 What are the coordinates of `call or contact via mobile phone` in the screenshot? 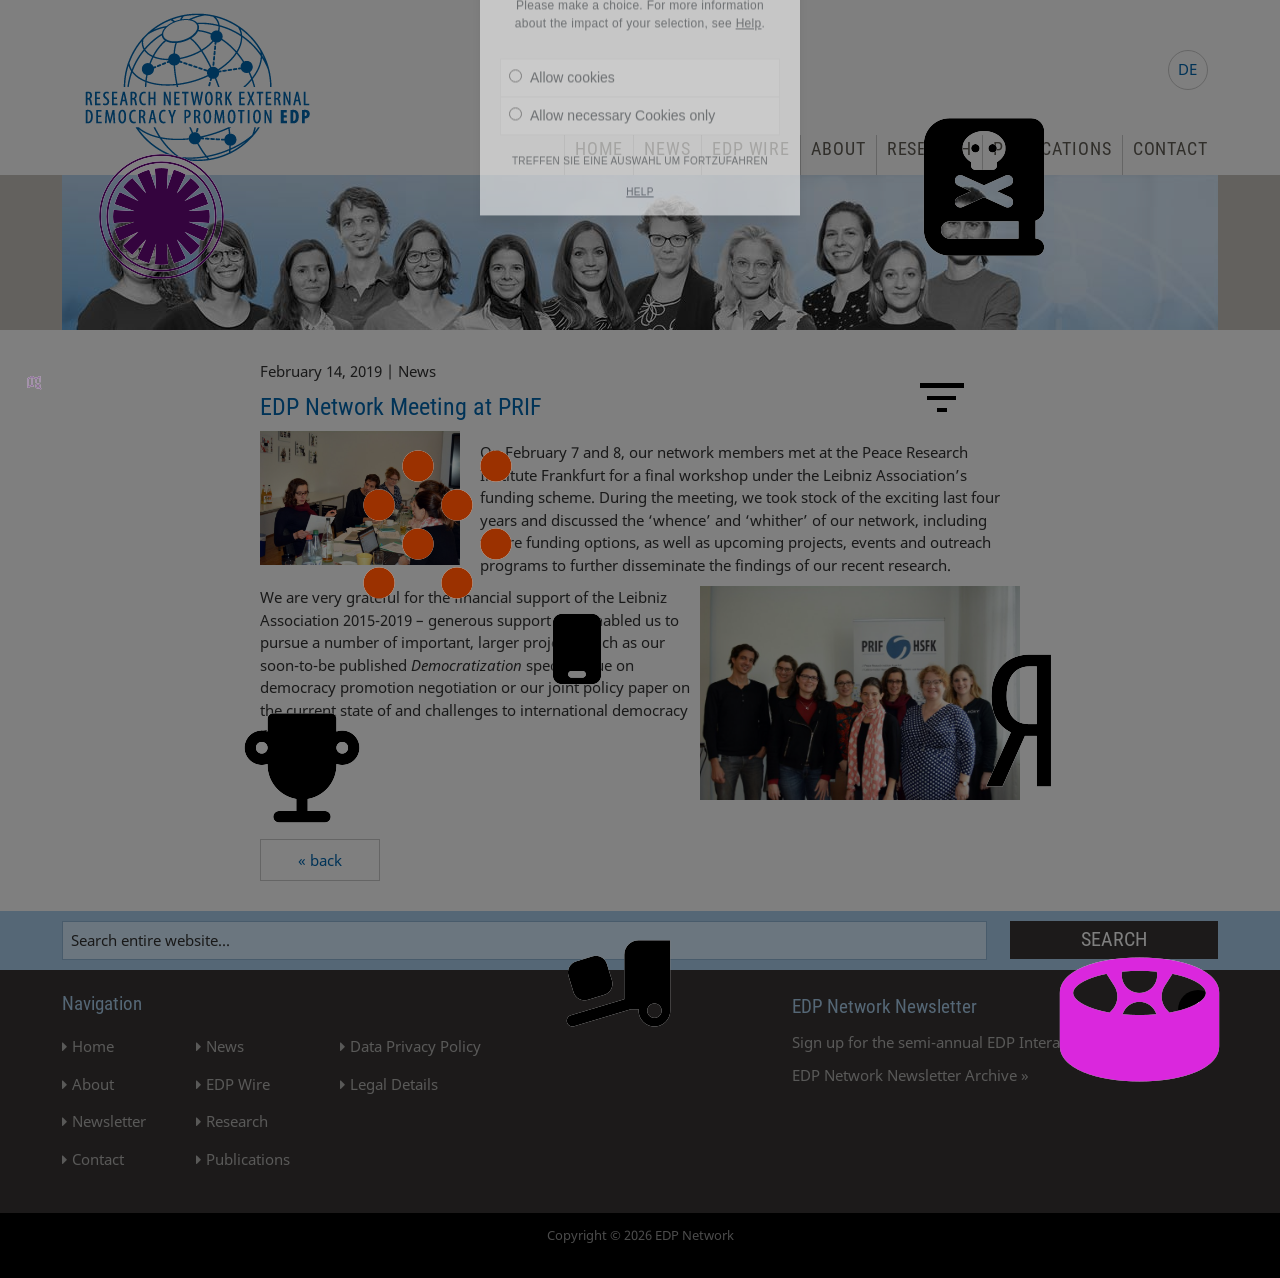 It's located at (577, 649).